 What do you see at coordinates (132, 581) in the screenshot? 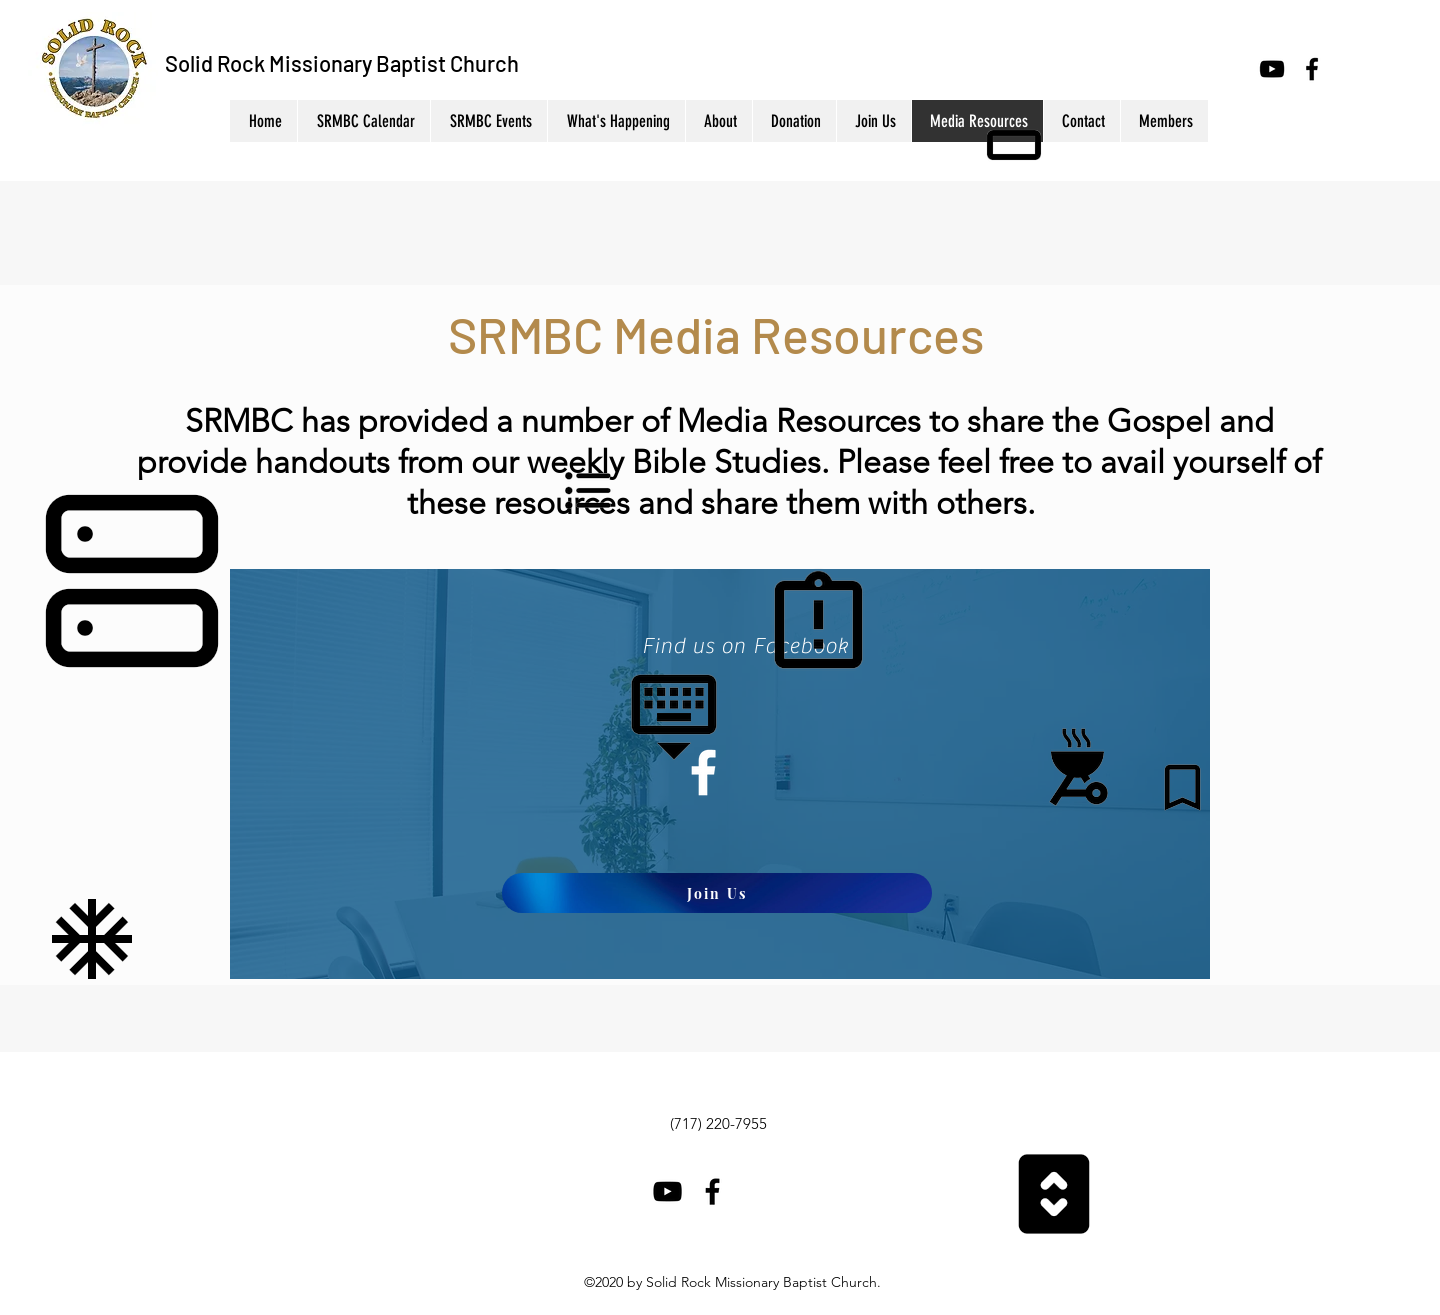
I see `access server settings or management` at bounding box center [132, 581].